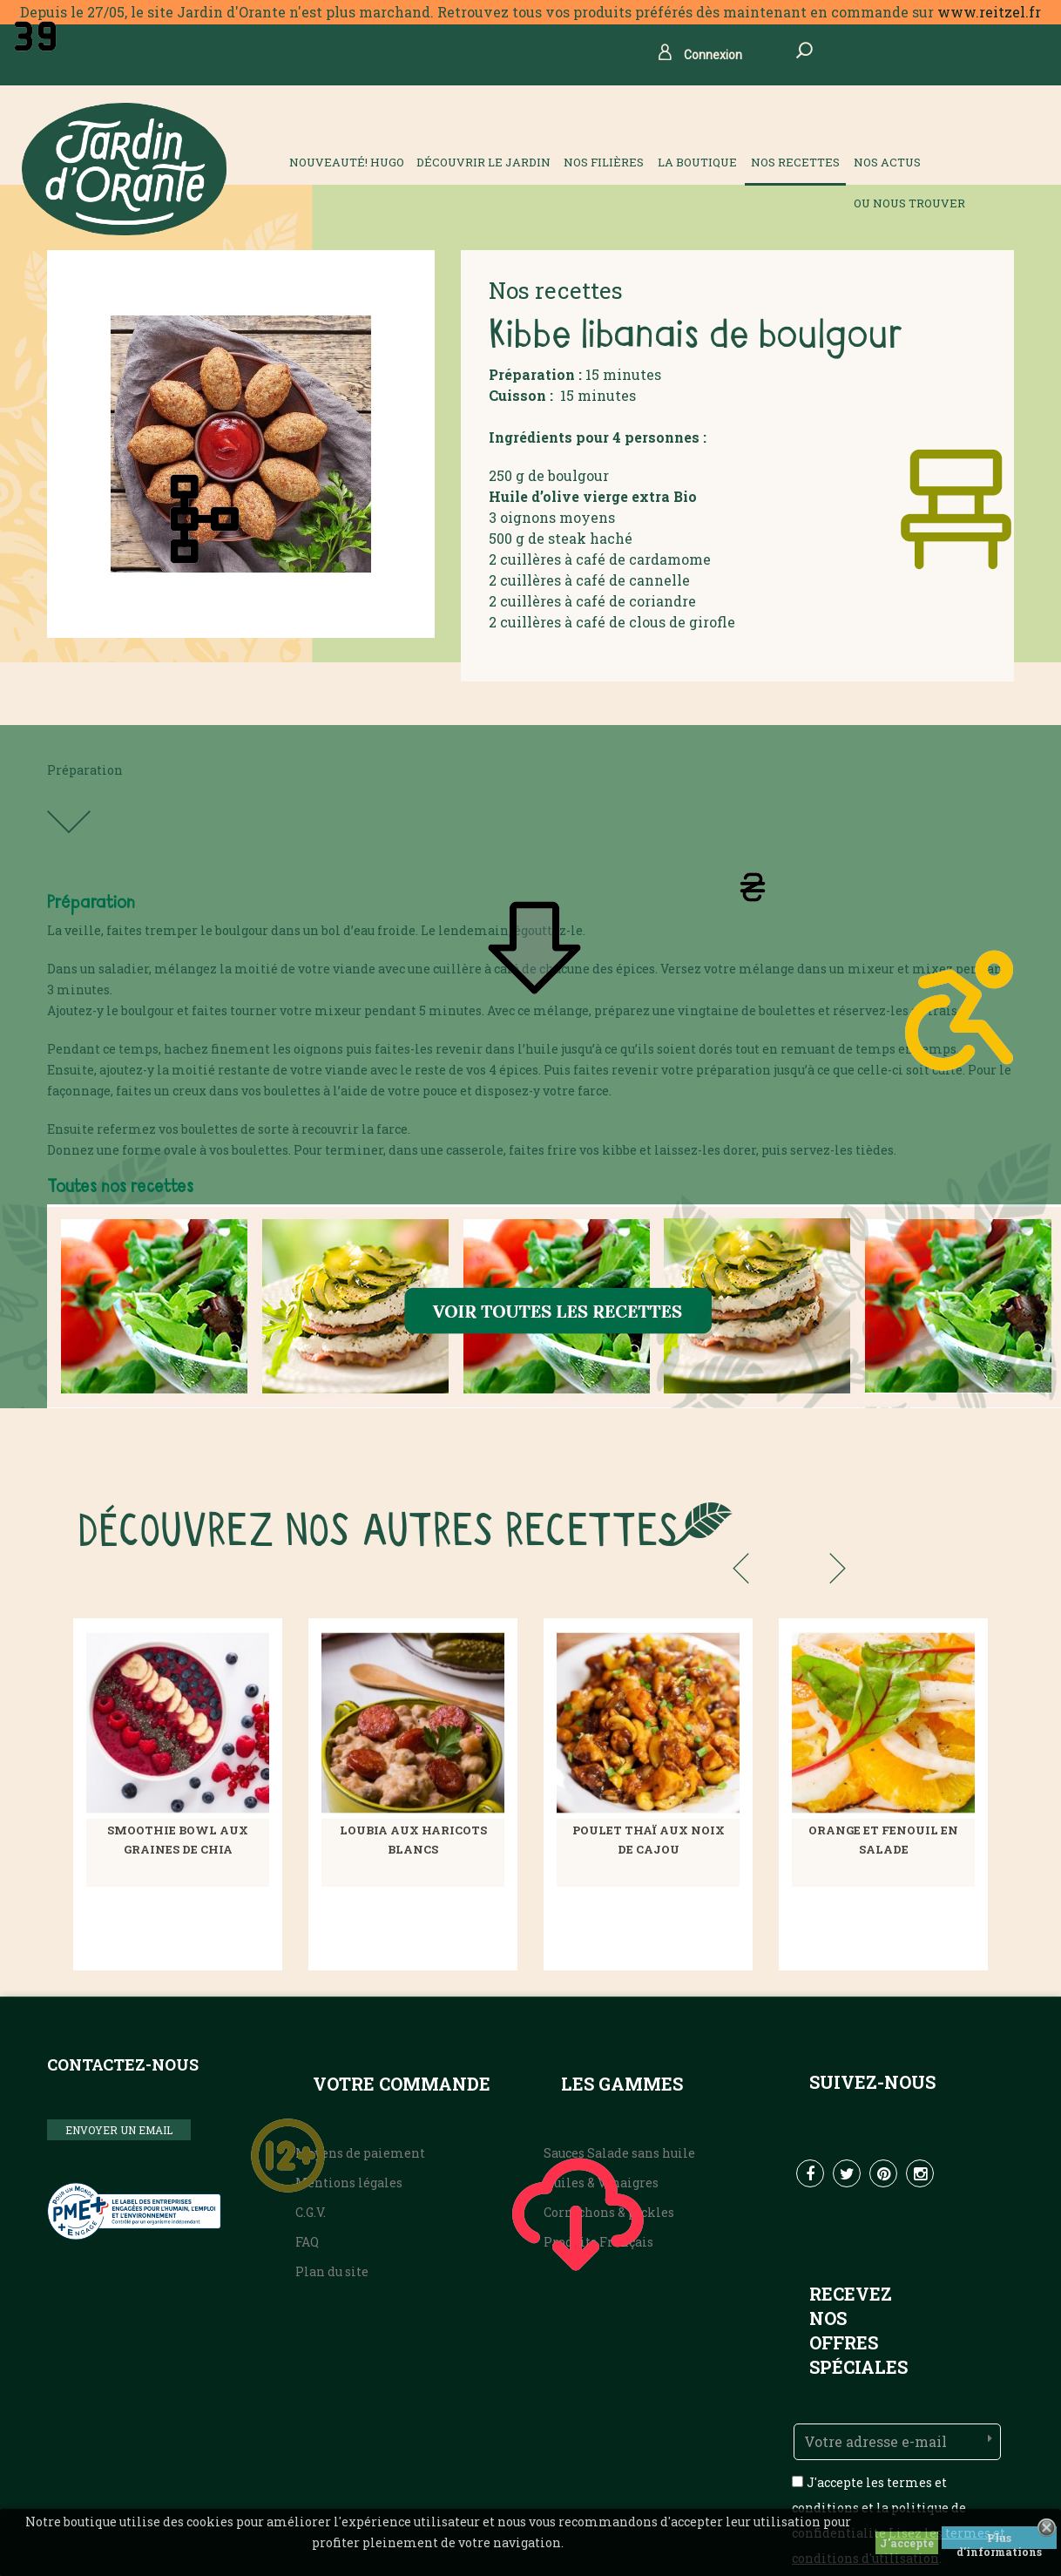  Describe the element at coordinates (963, 1007) in the screenshot. I see `accessibility options or settings` at that location.